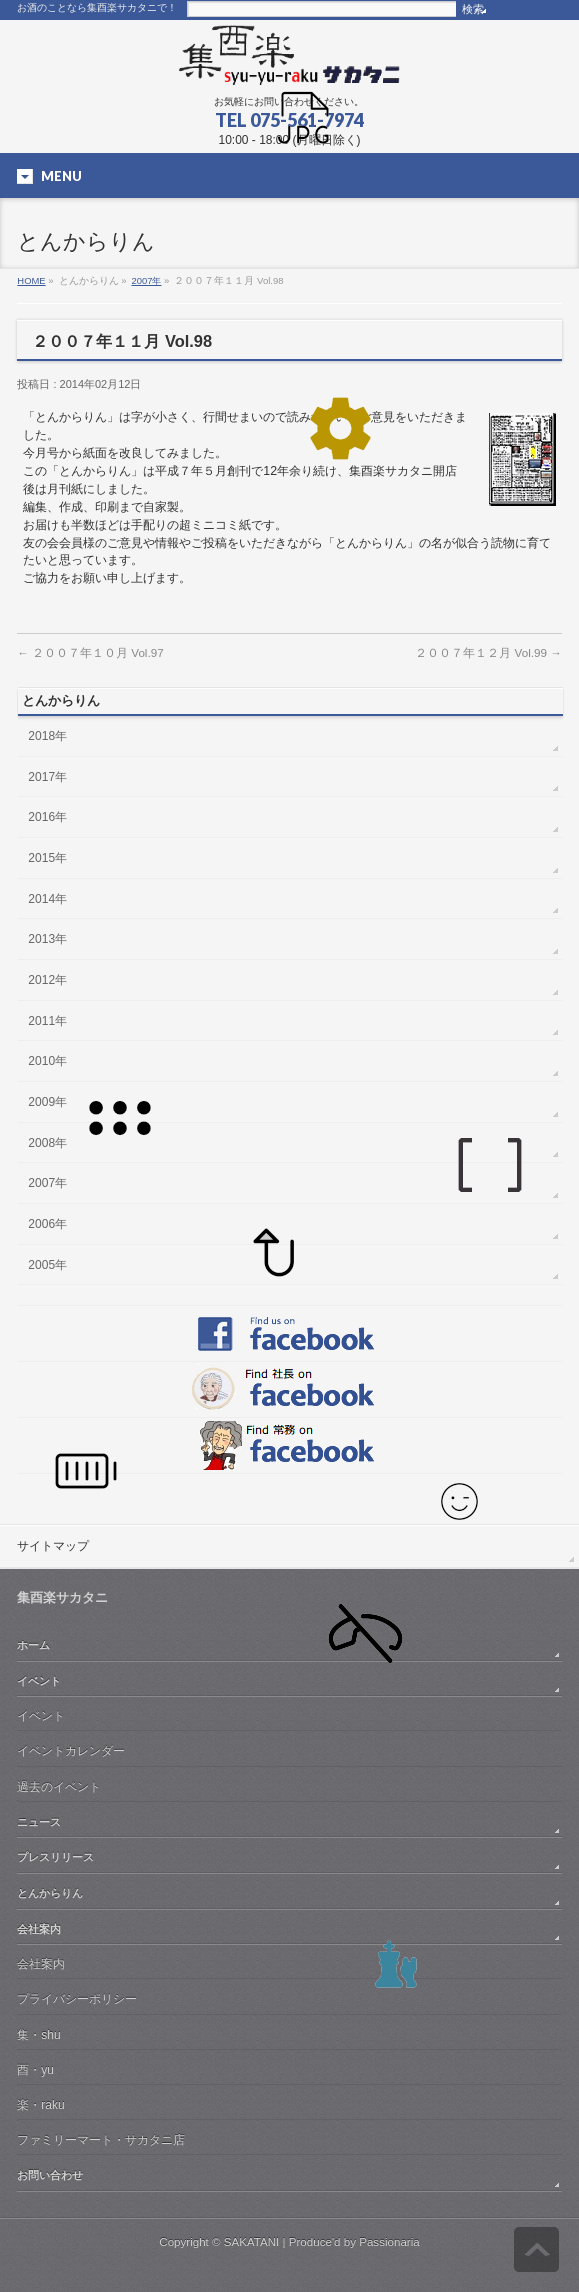  Describe the element at coordinates (365, 1633) in the screenshot. I see `end or decline a phone call` at that location.